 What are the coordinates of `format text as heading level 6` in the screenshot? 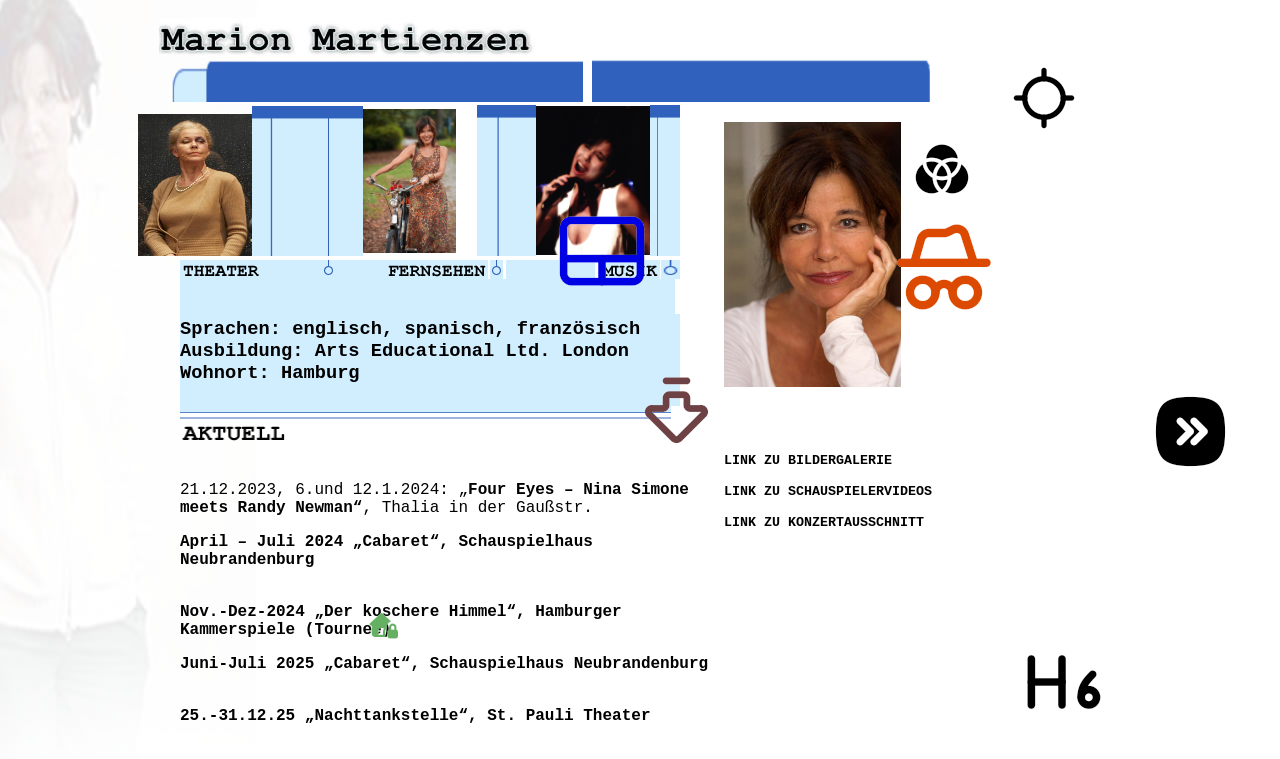 It's located at (1062, 682).